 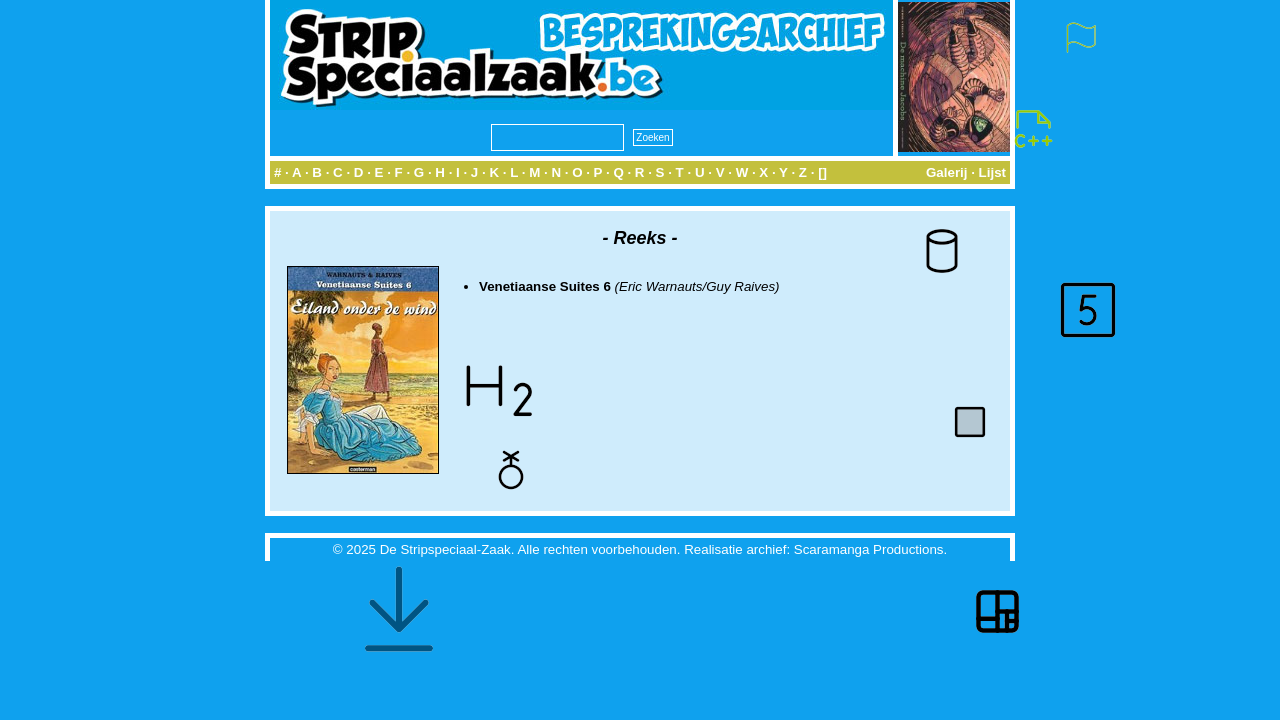 I want to click on a C++ source code file, so click(x=1033, y=130).